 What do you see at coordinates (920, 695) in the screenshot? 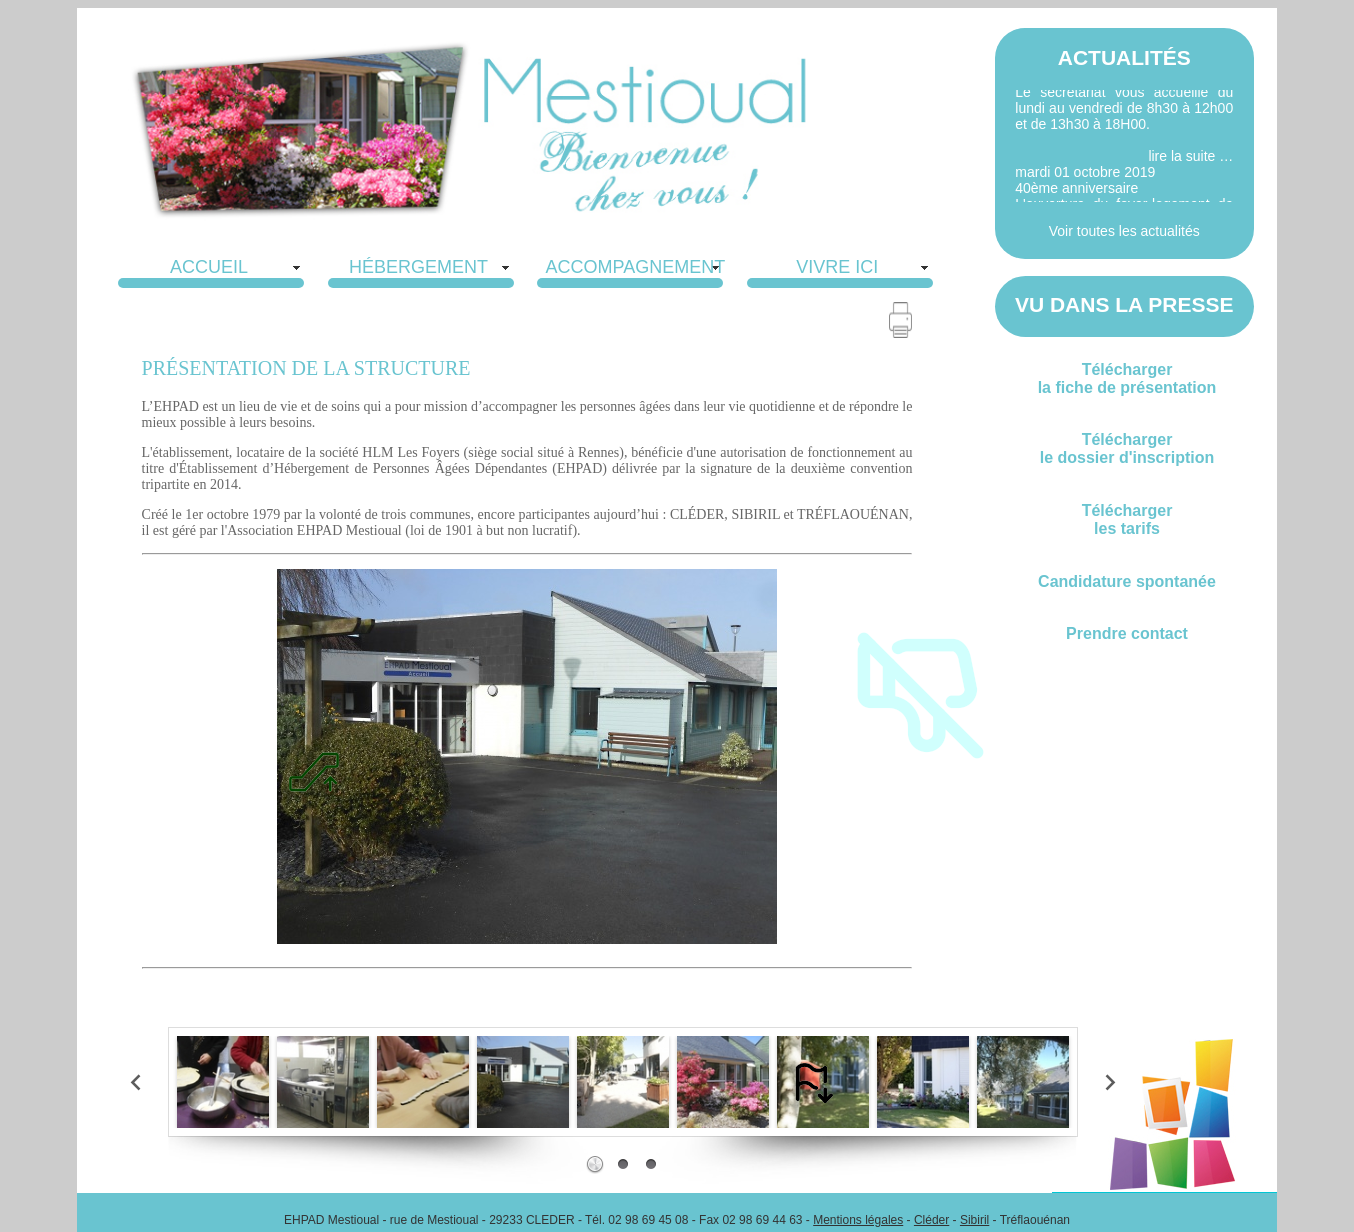
I see `dislike feature is disabled or unavailable` at bounding box center [920, 695].